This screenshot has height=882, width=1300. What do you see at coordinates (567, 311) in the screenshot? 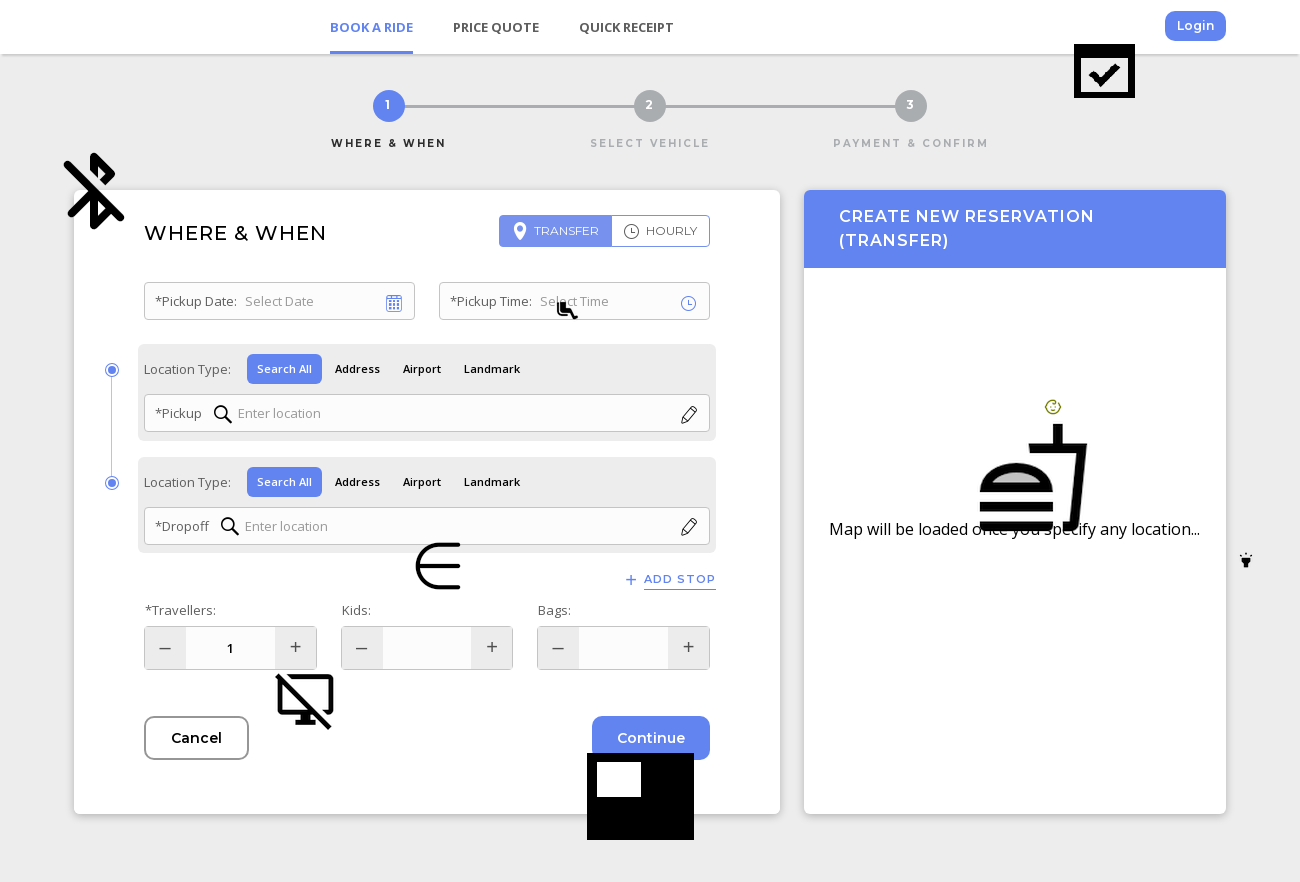
I see `select extra legroom seating option` at bounding box center [567, 311].